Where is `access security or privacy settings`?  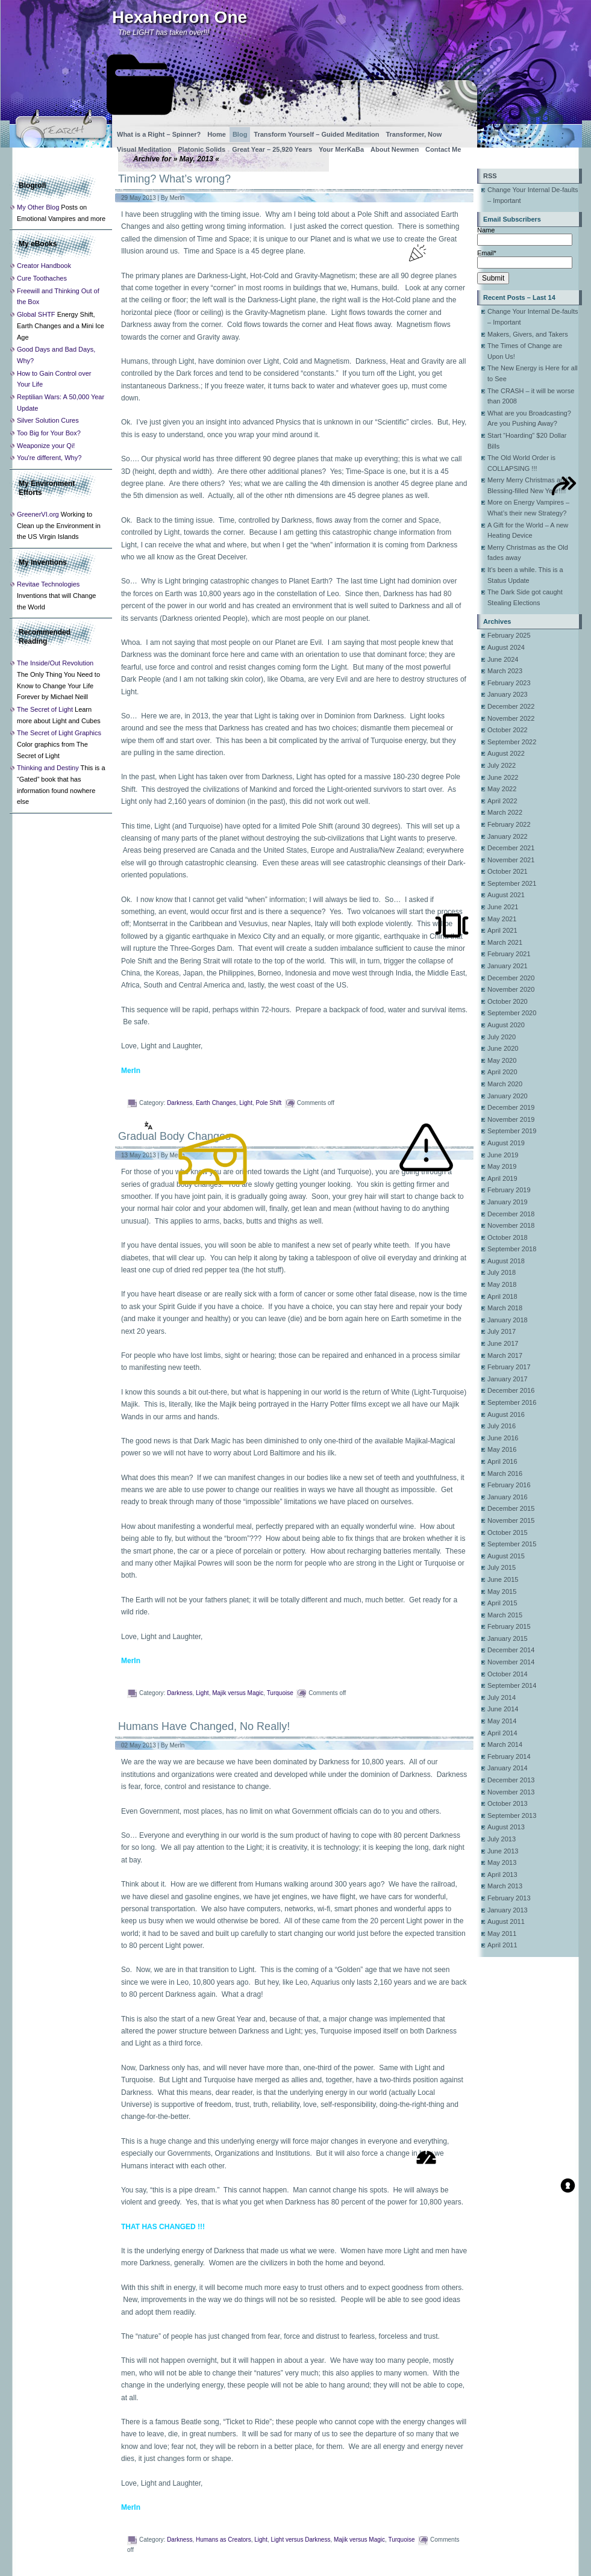 access security or privacy settings is located at coordinates (568, 2185).